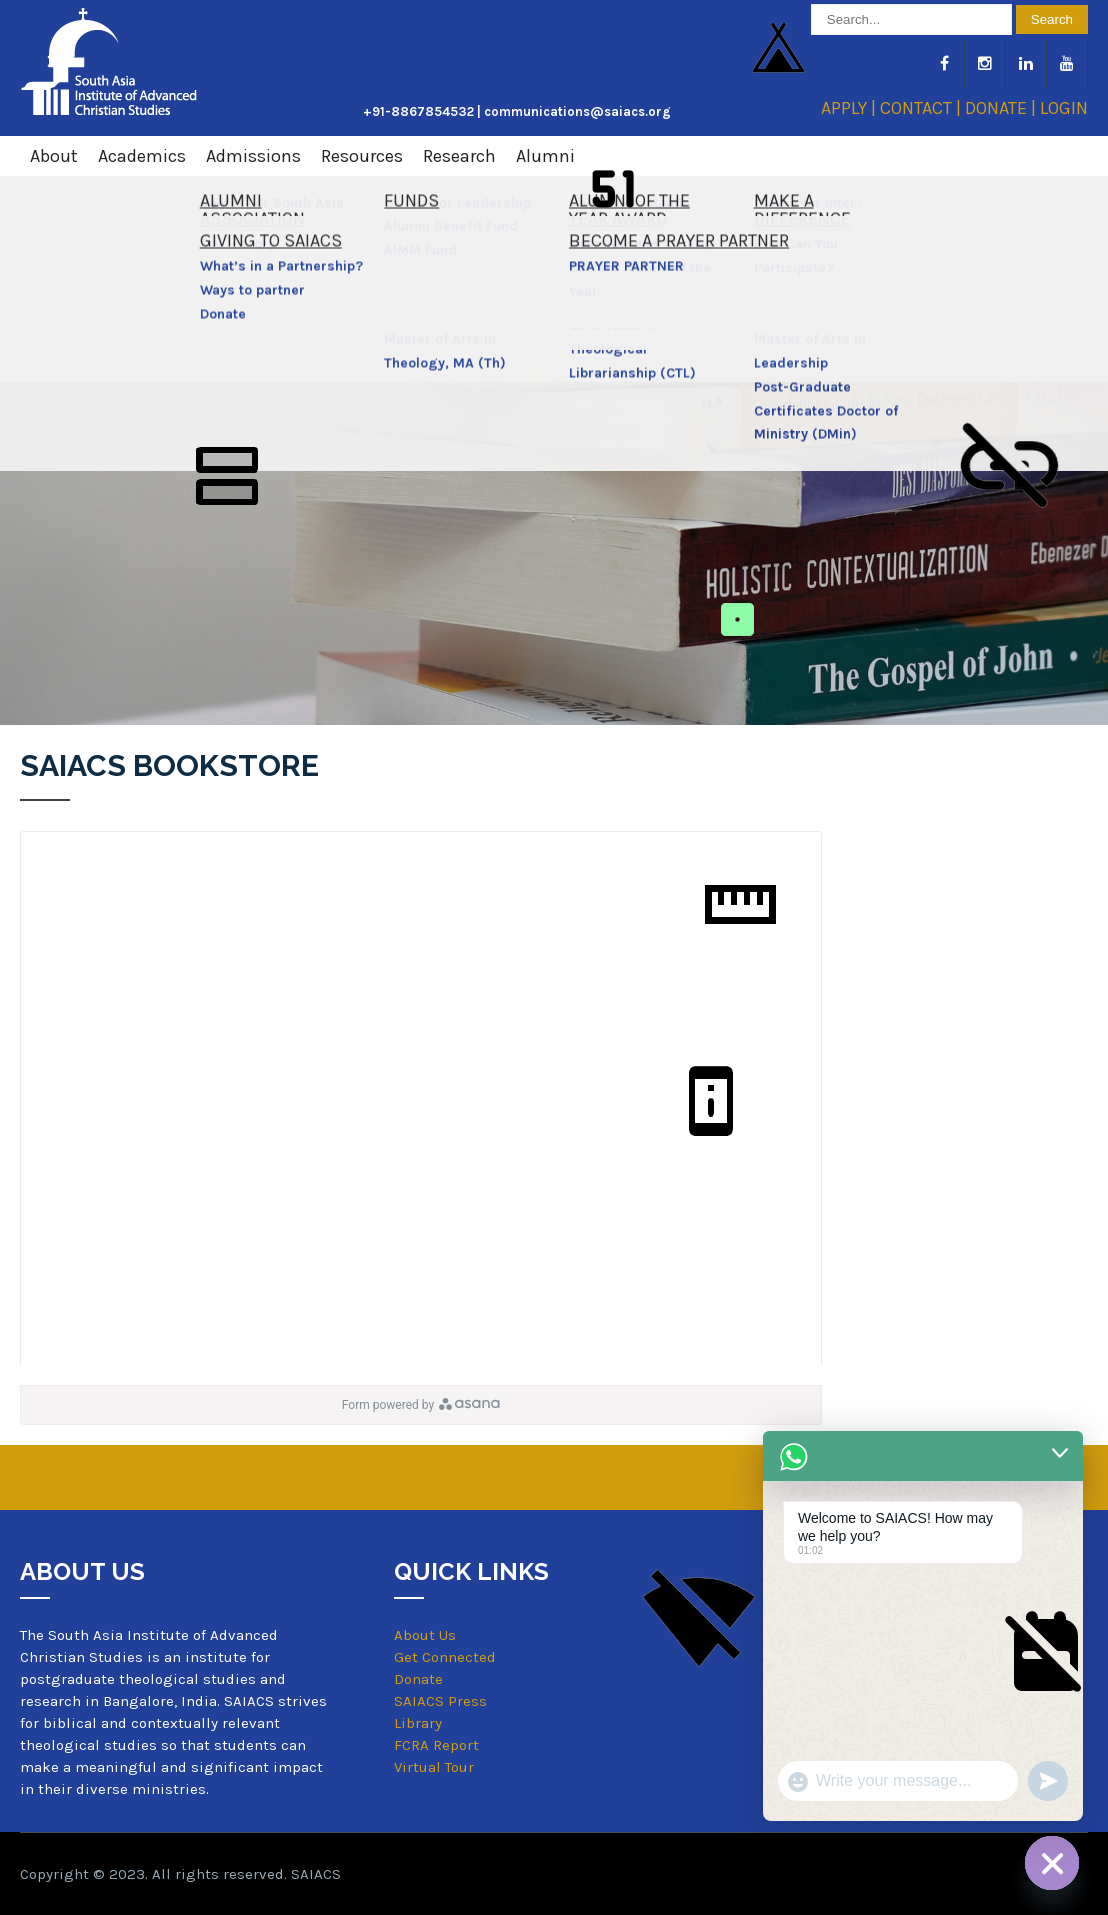 The width and height of the screenshot is (1108, 1915). What do you see at coordinates (740, 904) in the screenshot?
I see `access ruler or measurement tool` at bounding box center [740, 904].